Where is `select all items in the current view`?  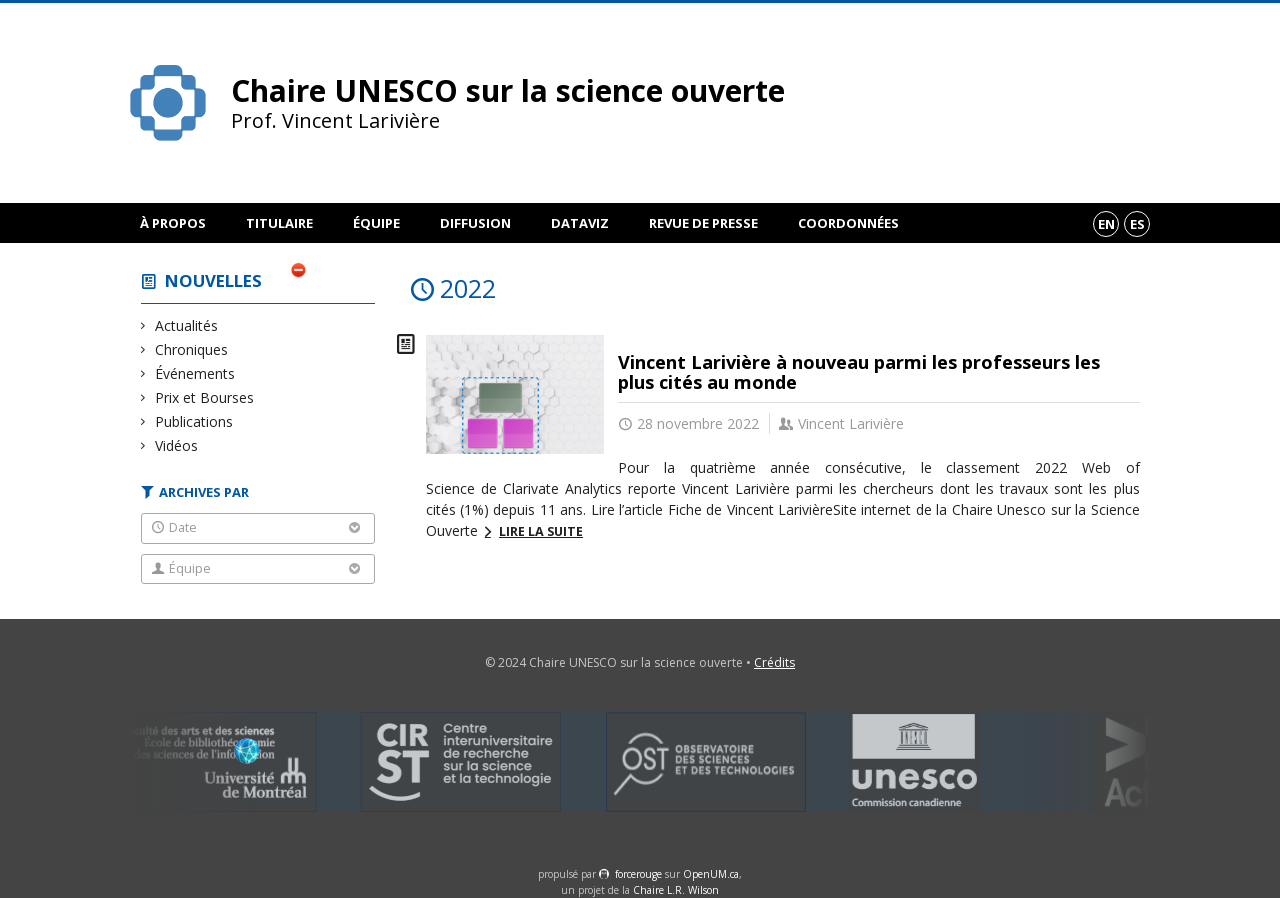
select all items in the current view is located at coordinates (500, 415).